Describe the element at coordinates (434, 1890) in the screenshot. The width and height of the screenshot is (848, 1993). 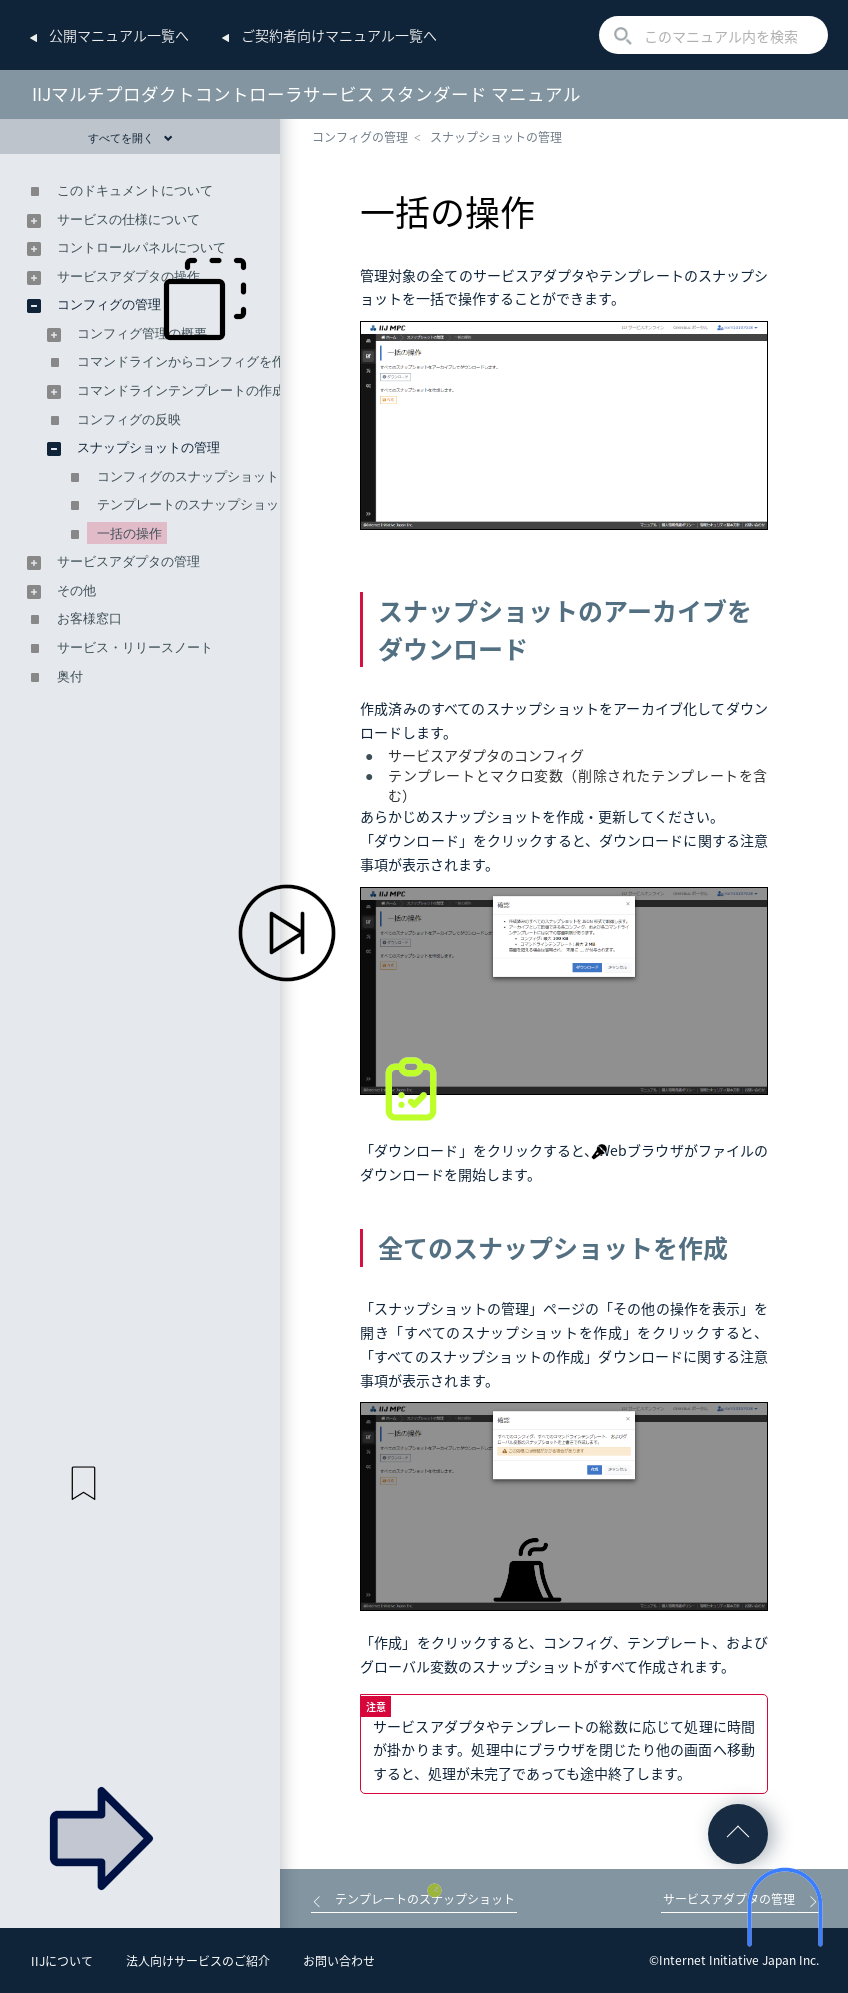
I see `access bowling or sports games` at that location.